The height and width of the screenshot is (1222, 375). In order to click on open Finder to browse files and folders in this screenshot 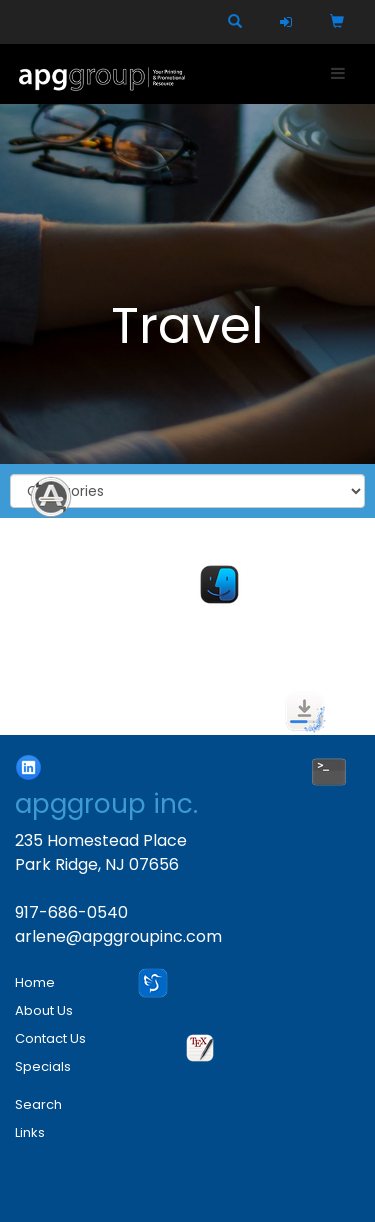, I will do `click(219, 584)`.